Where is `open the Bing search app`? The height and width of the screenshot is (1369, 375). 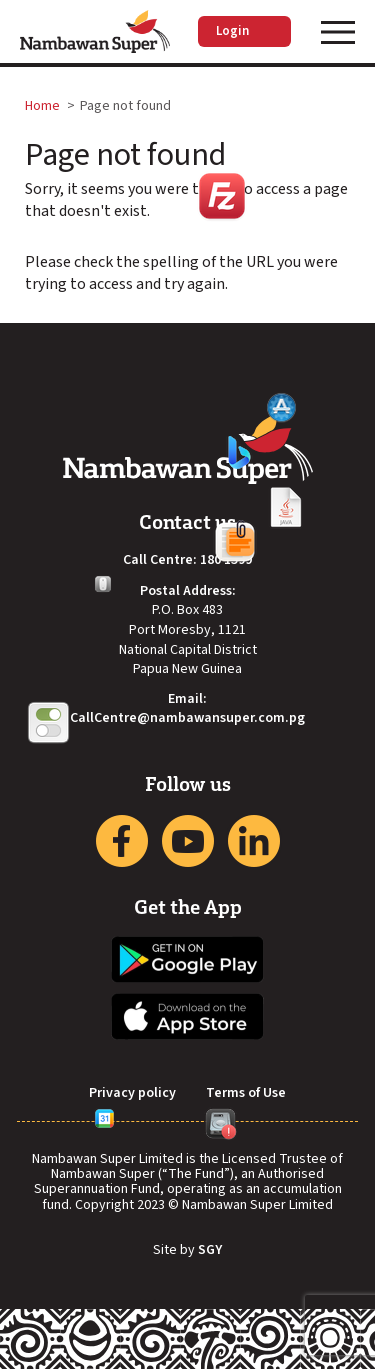 open the Bing search app is located at coordinates (239, 452).